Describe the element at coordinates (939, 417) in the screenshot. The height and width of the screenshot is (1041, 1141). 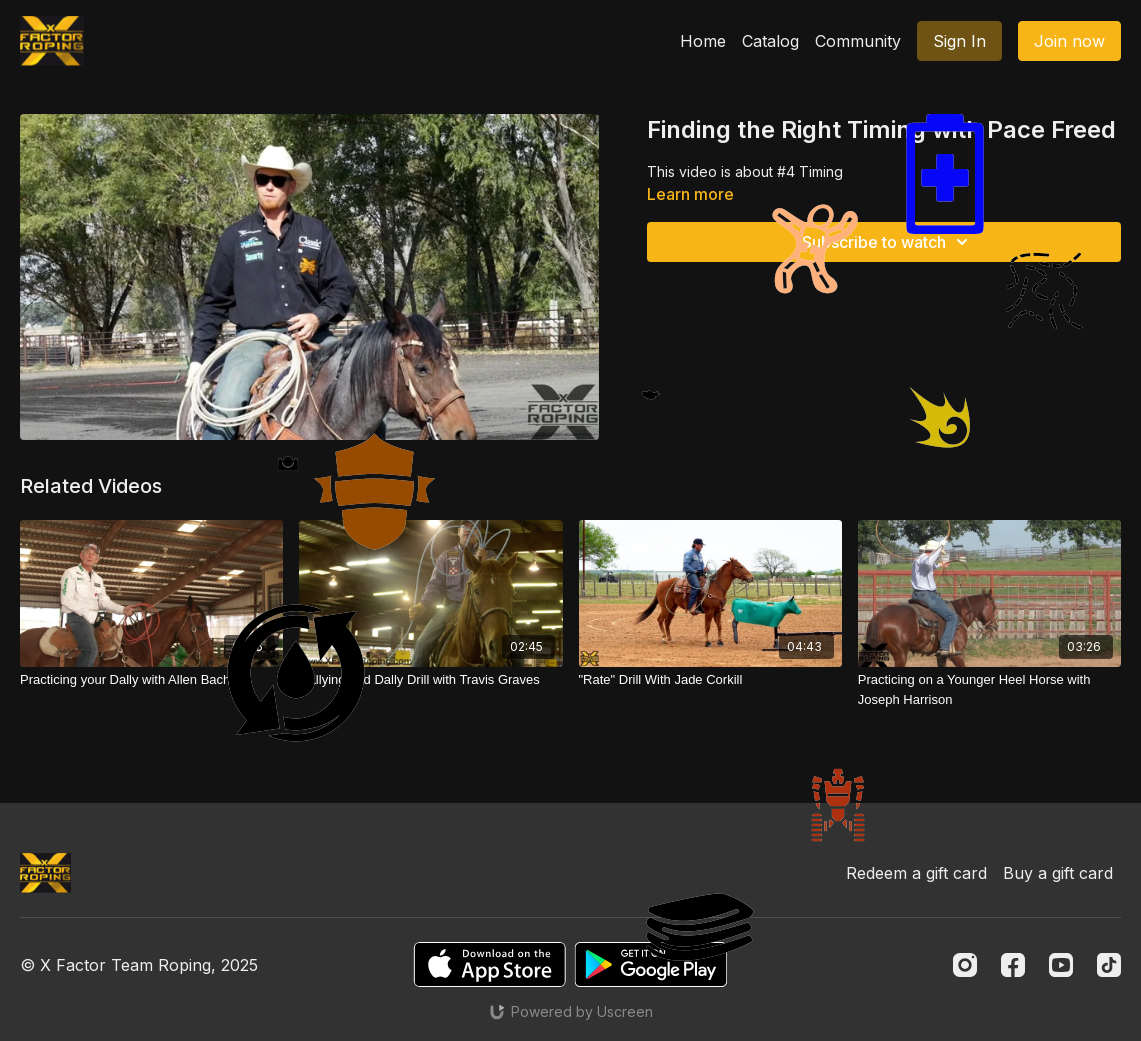
I see `indicates a power-up or special ability activation` at that location.